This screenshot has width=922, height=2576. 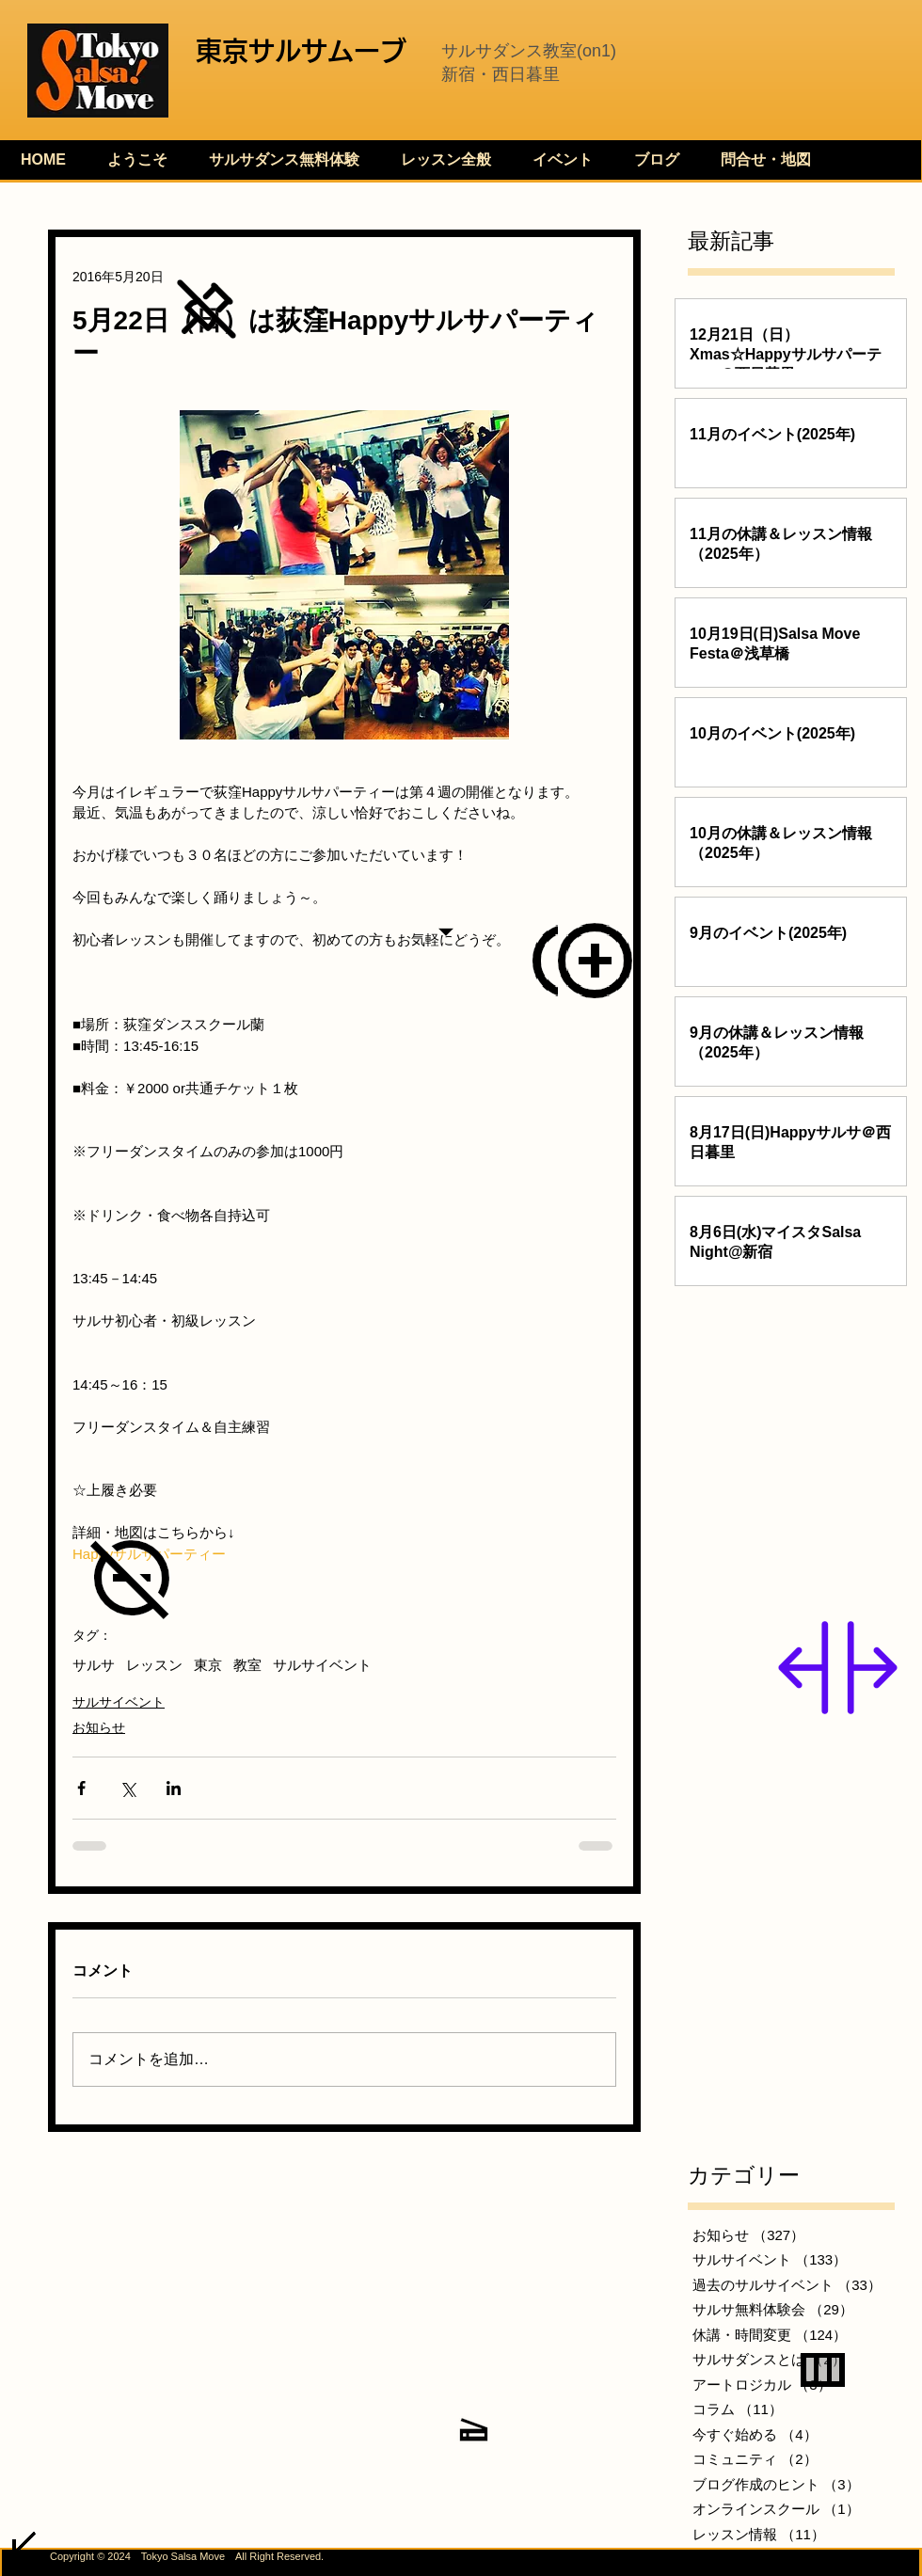 What do you see at coordinates (446, 931) in the screenshot?
I see `expand a dropdown menu` at bounding box center [446, 931].